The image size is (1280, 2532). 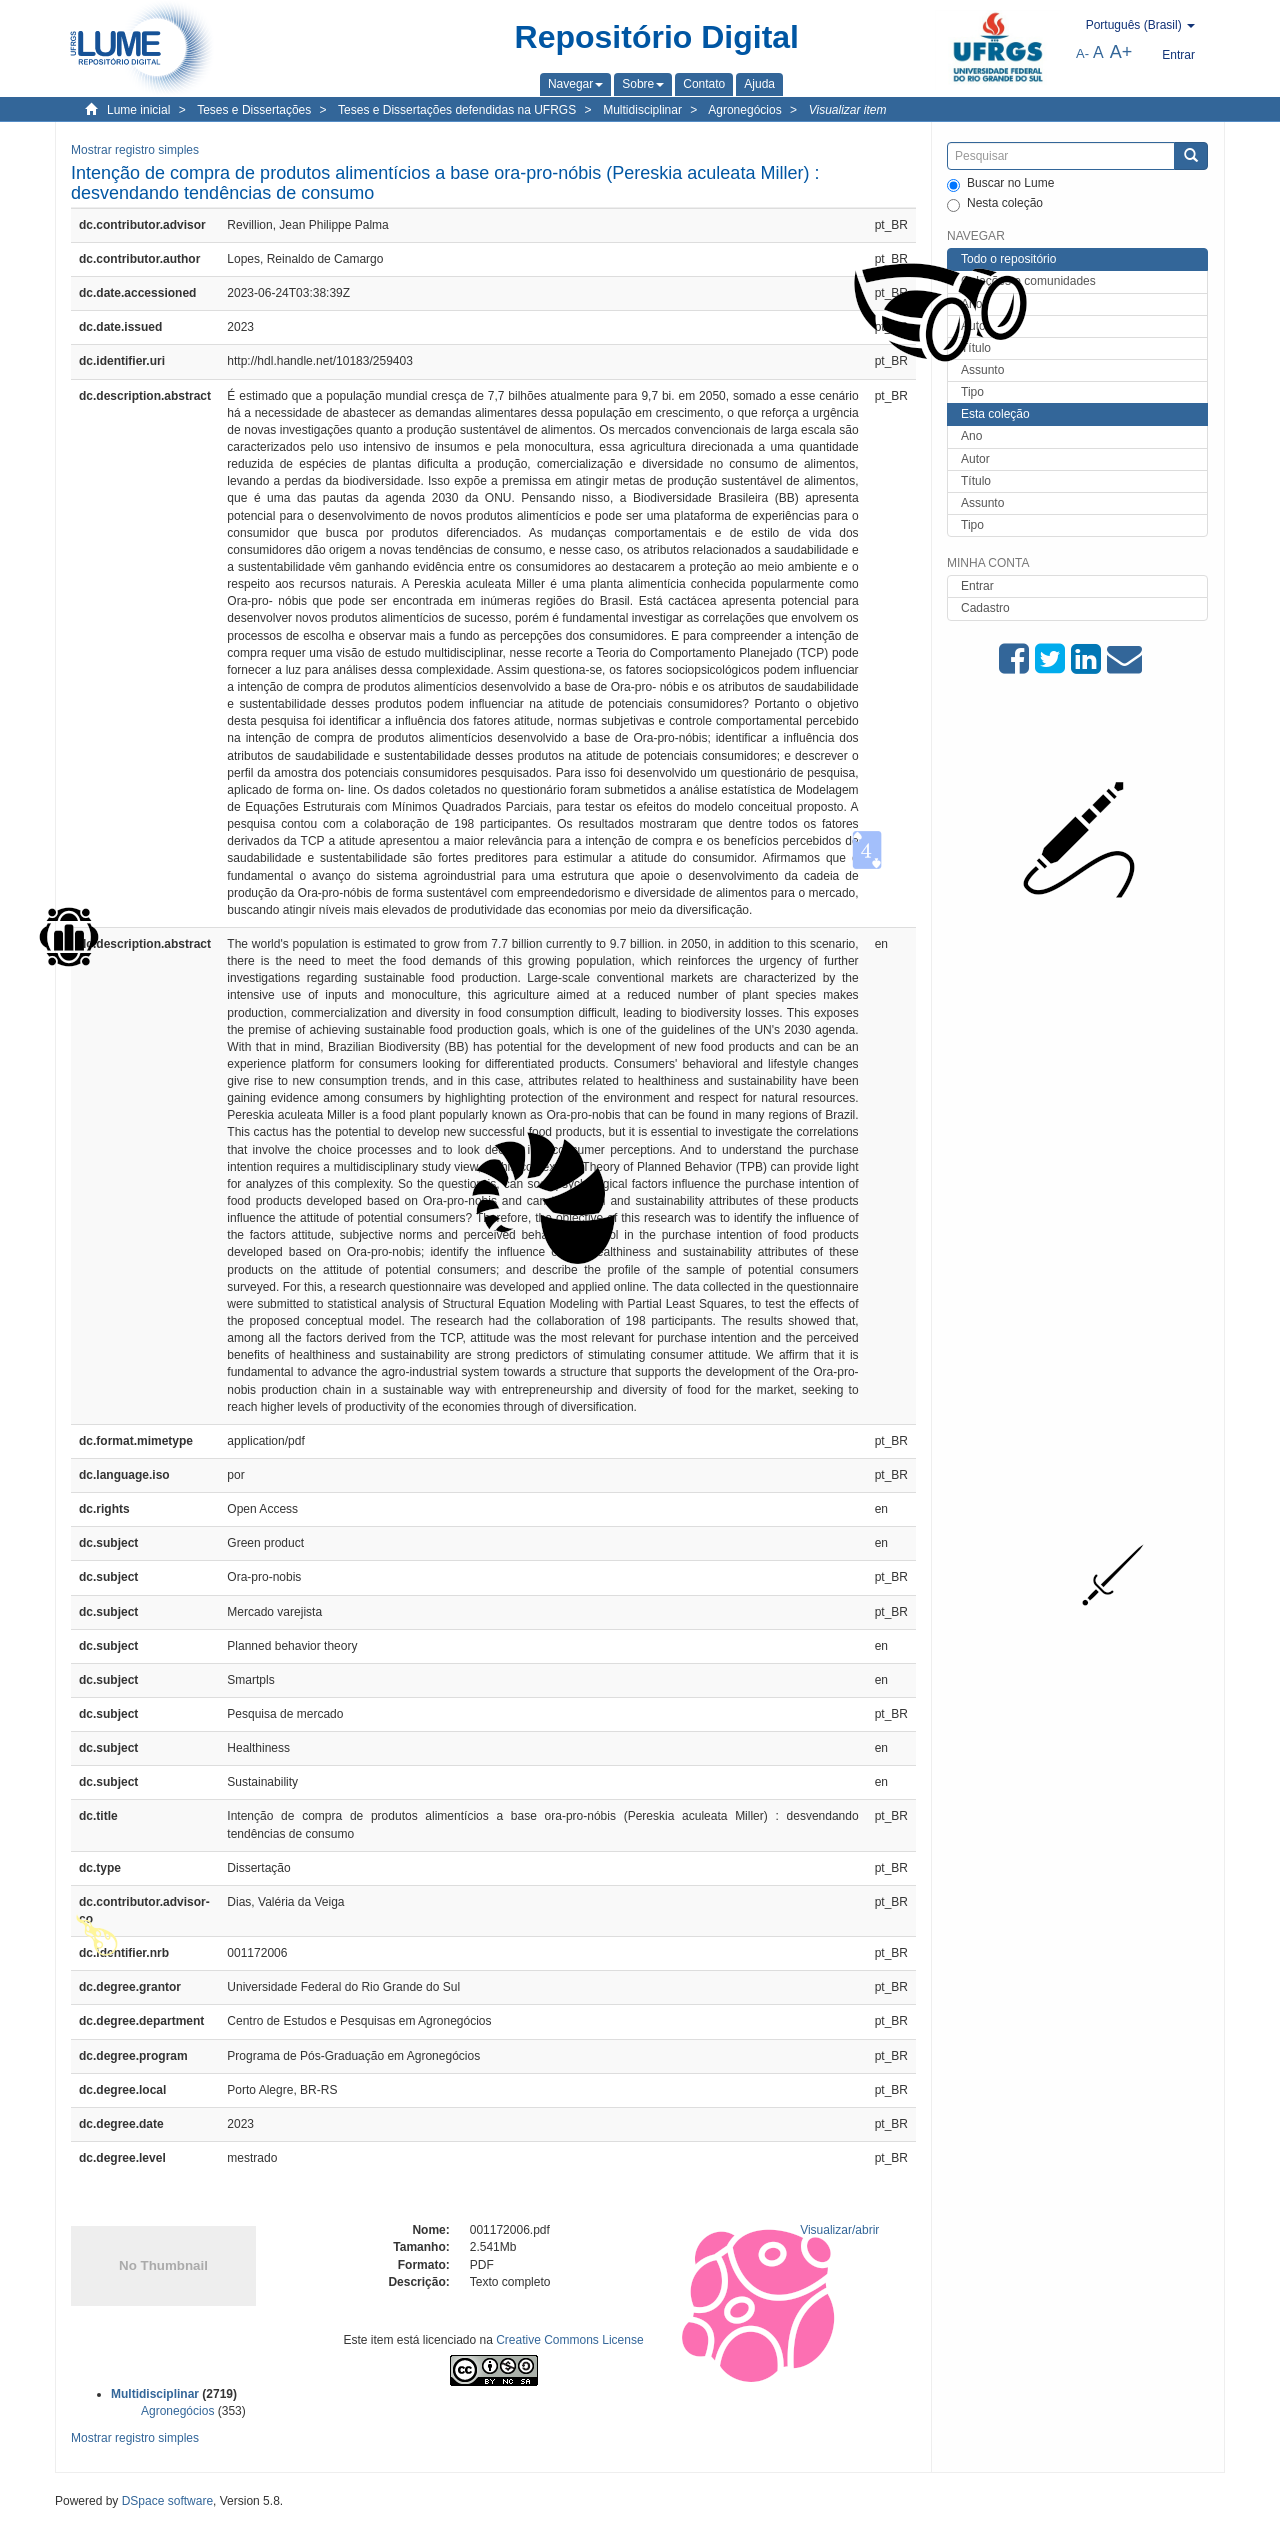 I want to click on access cooking or food preparation menu, so click(x=542, y=1199).